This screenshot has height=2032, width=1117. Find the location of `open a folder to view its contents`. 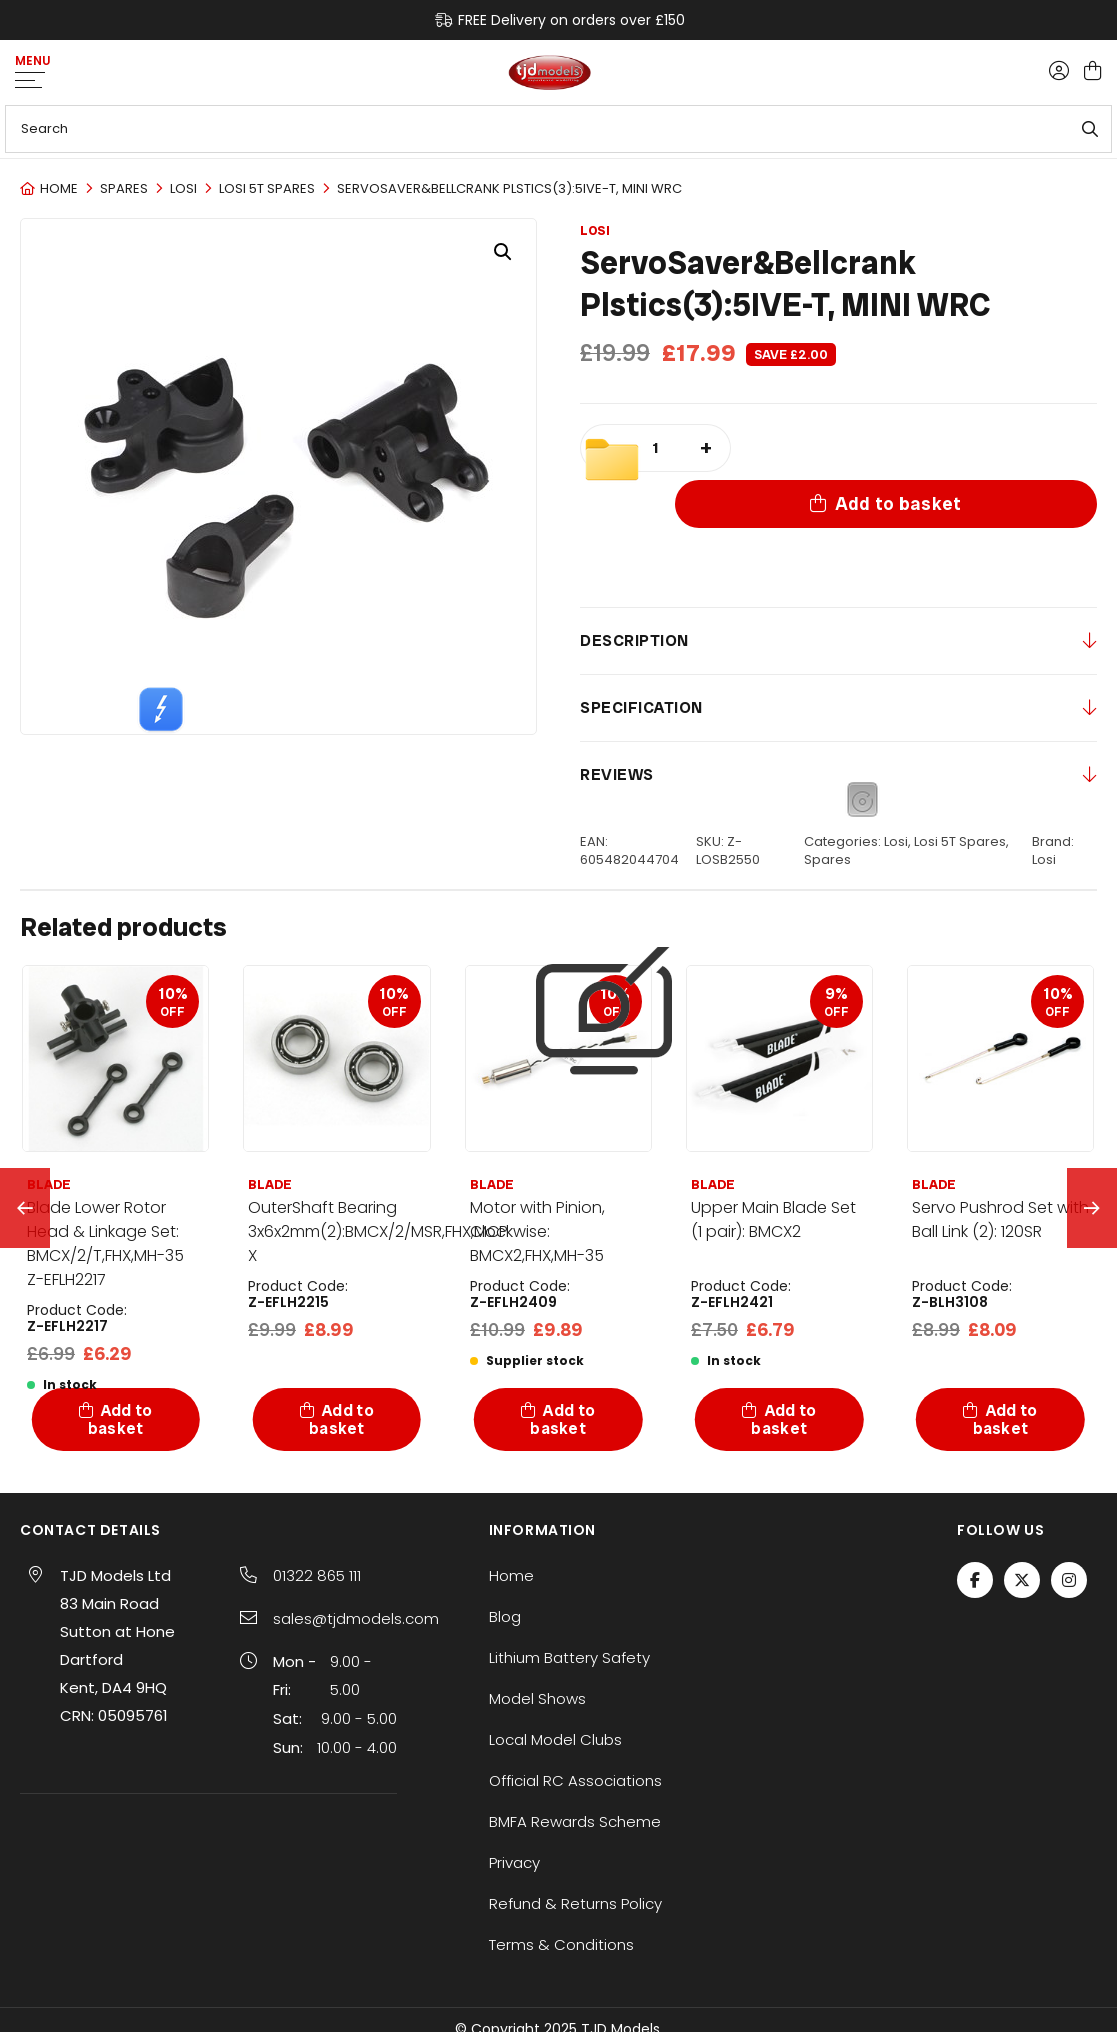

open a folder to view its contents is located at coordinates (612, 461).